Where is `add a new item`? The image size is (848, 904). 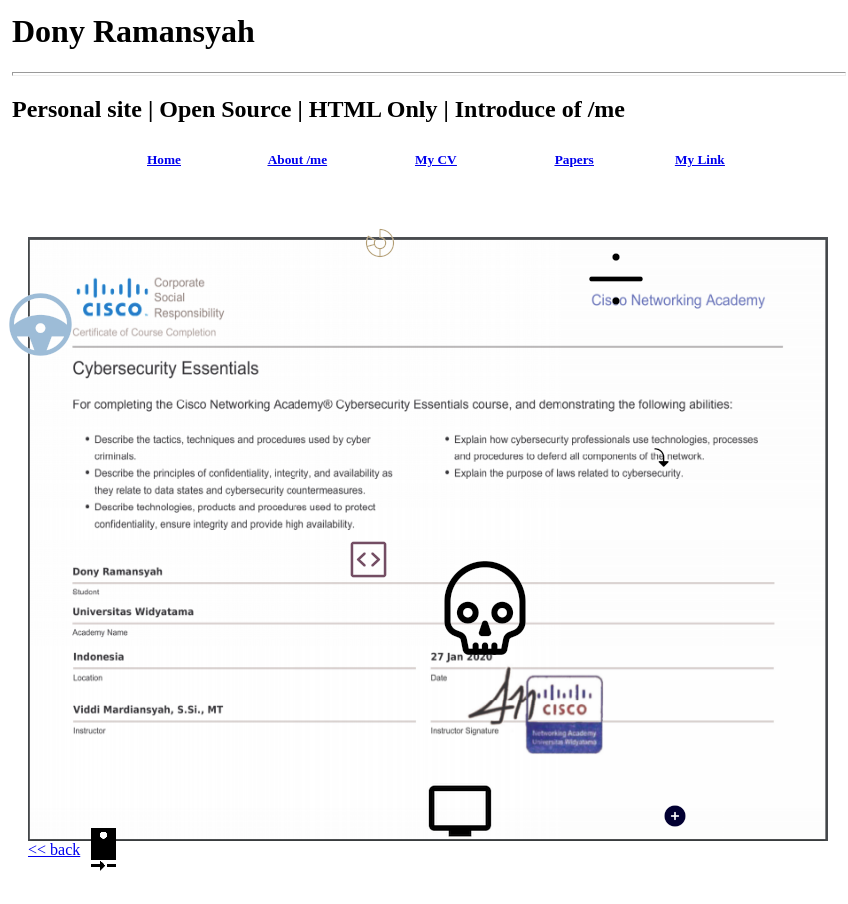
add a new item is located at coordinates (675, 816).